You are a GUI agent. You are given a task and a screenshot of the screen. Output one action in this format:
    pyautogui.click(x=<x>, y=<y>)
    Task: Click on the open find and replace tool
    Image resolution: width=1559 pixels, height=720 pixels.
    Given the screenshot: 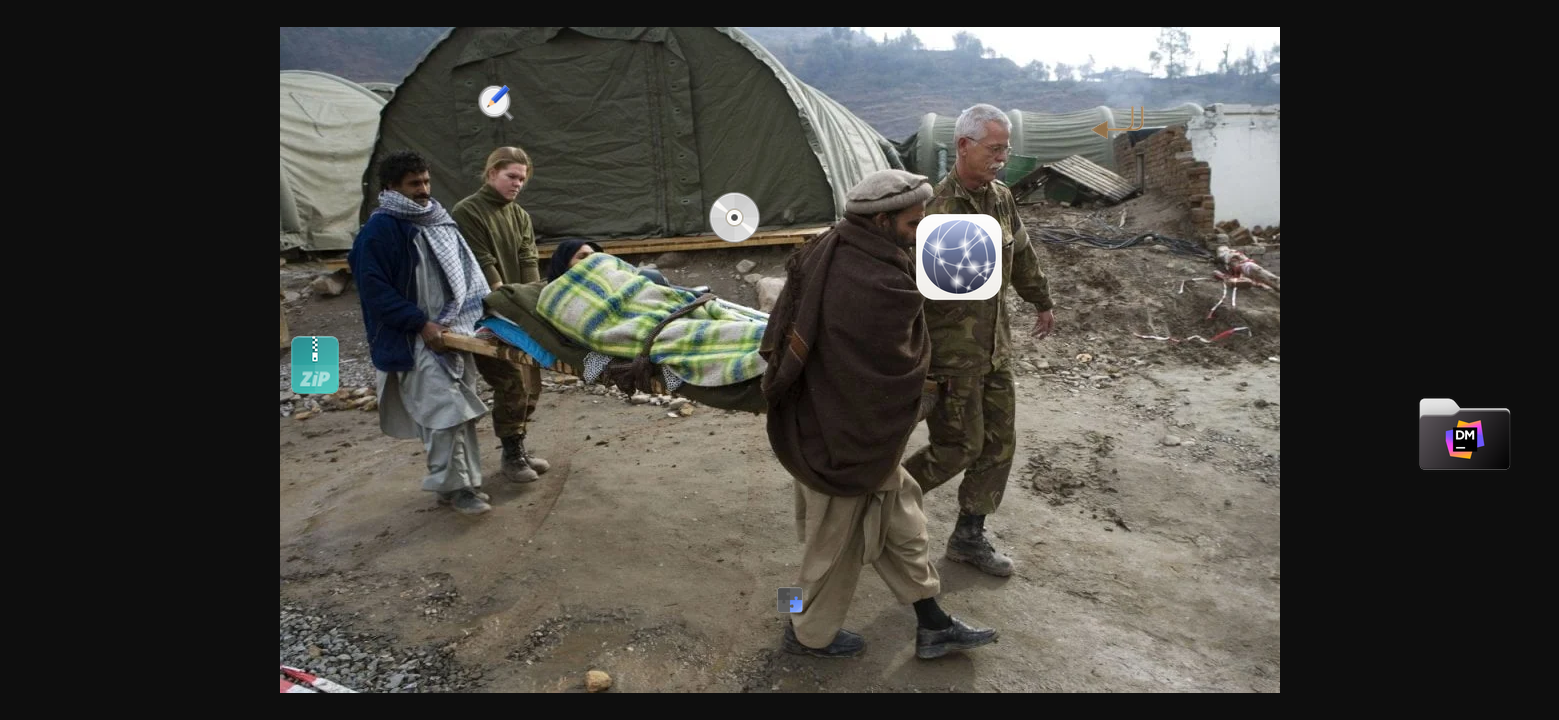 What is the action you would take?
    pyautogui.click(x=496, y=103)
    